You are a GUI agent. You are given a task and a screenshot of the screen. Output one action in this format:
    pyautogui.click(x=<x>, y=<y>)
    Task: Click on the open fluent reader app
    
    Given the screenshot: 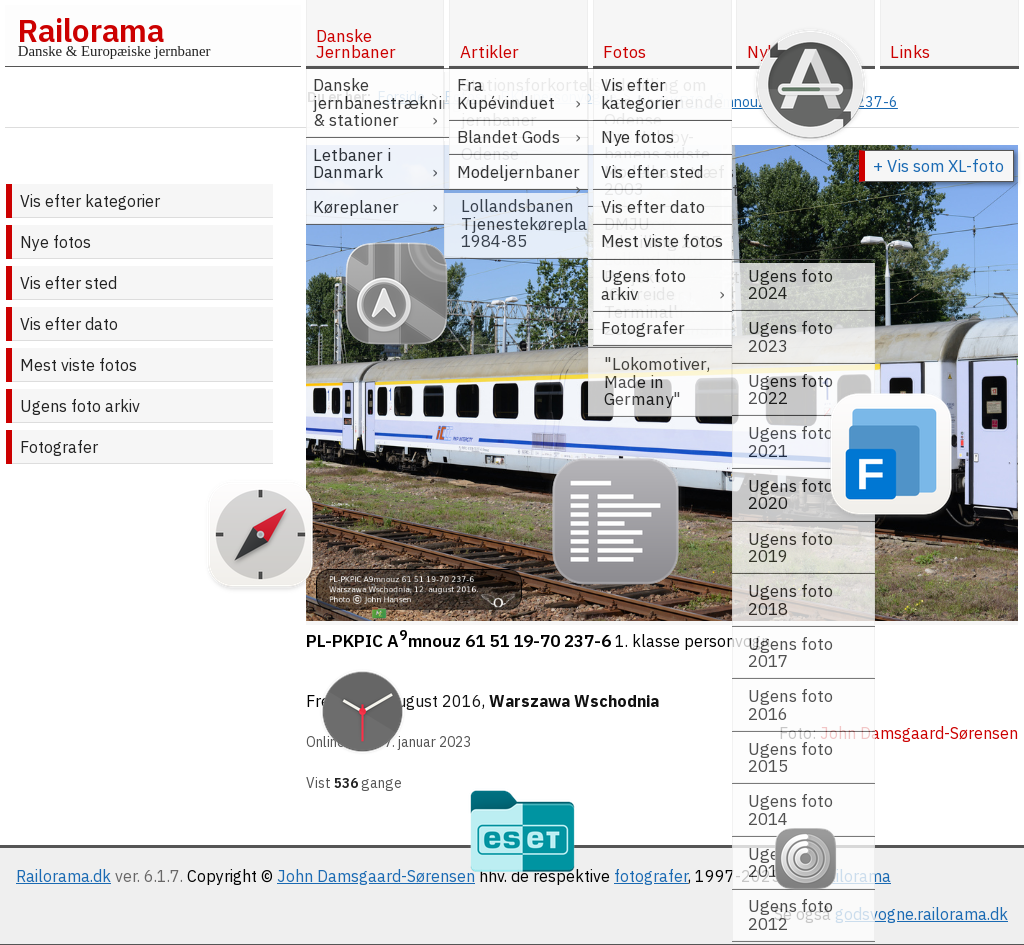 What is the action you would take?
    pyautogui.click(x=891, y=454)
    